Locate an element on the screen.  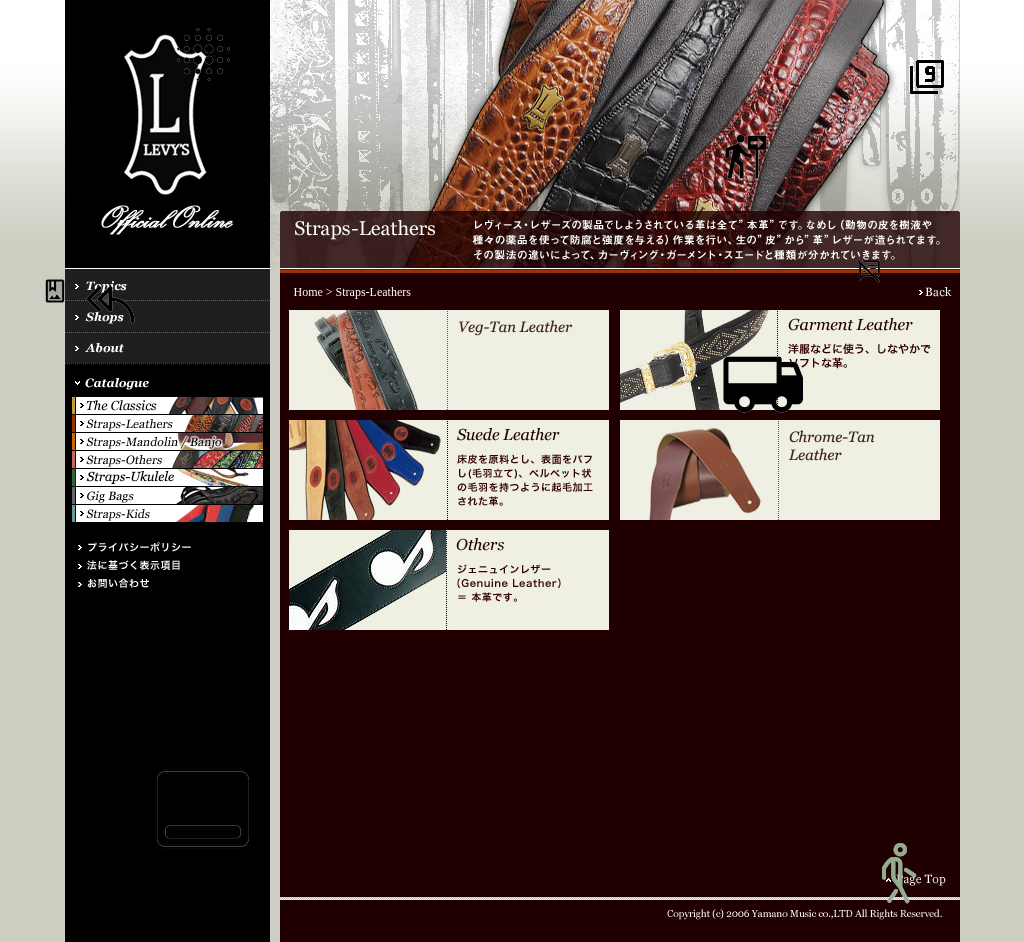
apply blur effect to image is located at coordinates (203, 54).